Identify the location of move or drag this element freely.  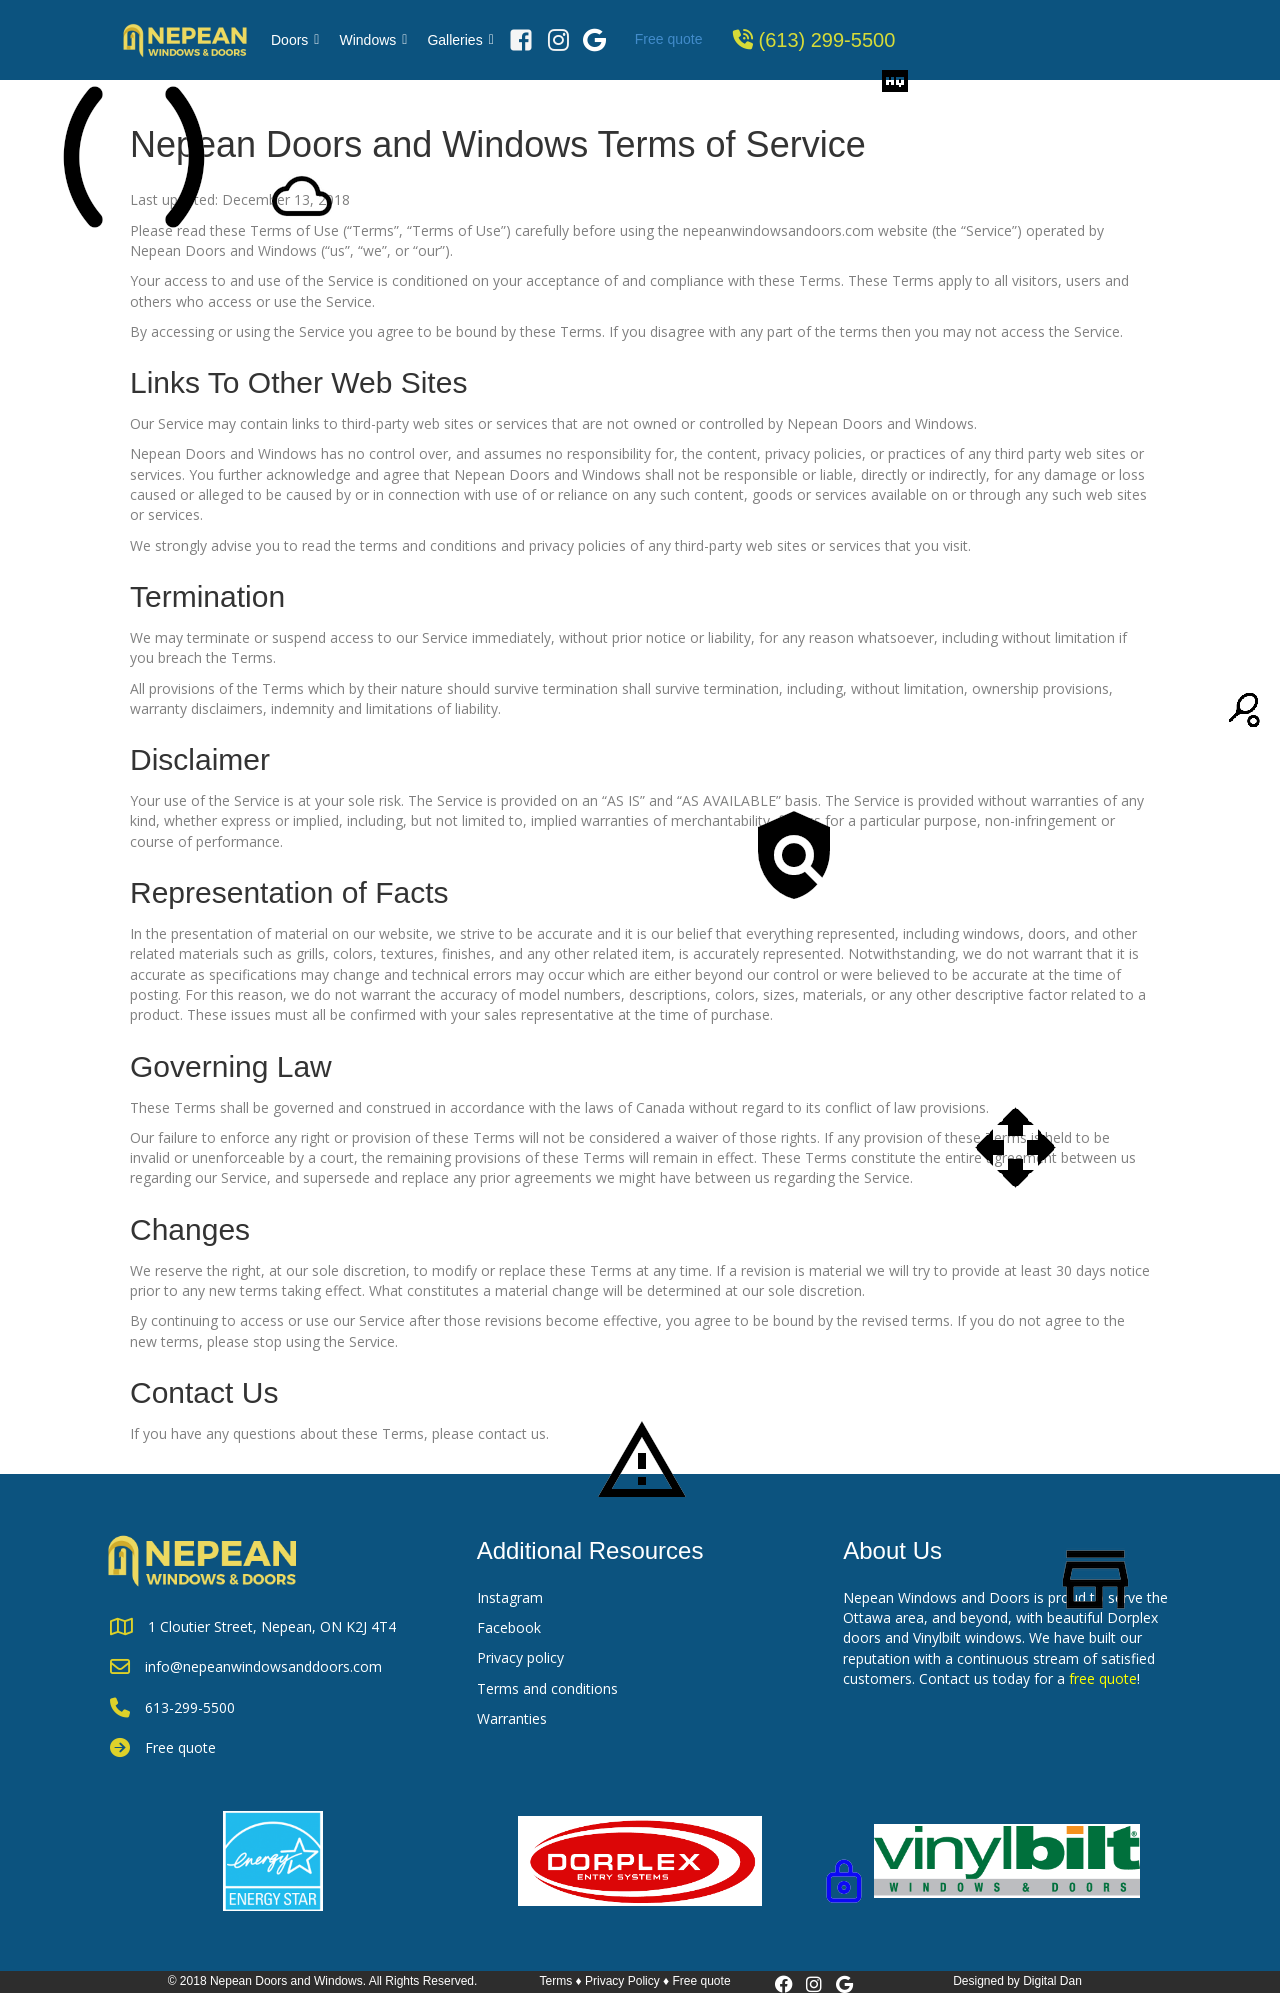
(1015, 1147).